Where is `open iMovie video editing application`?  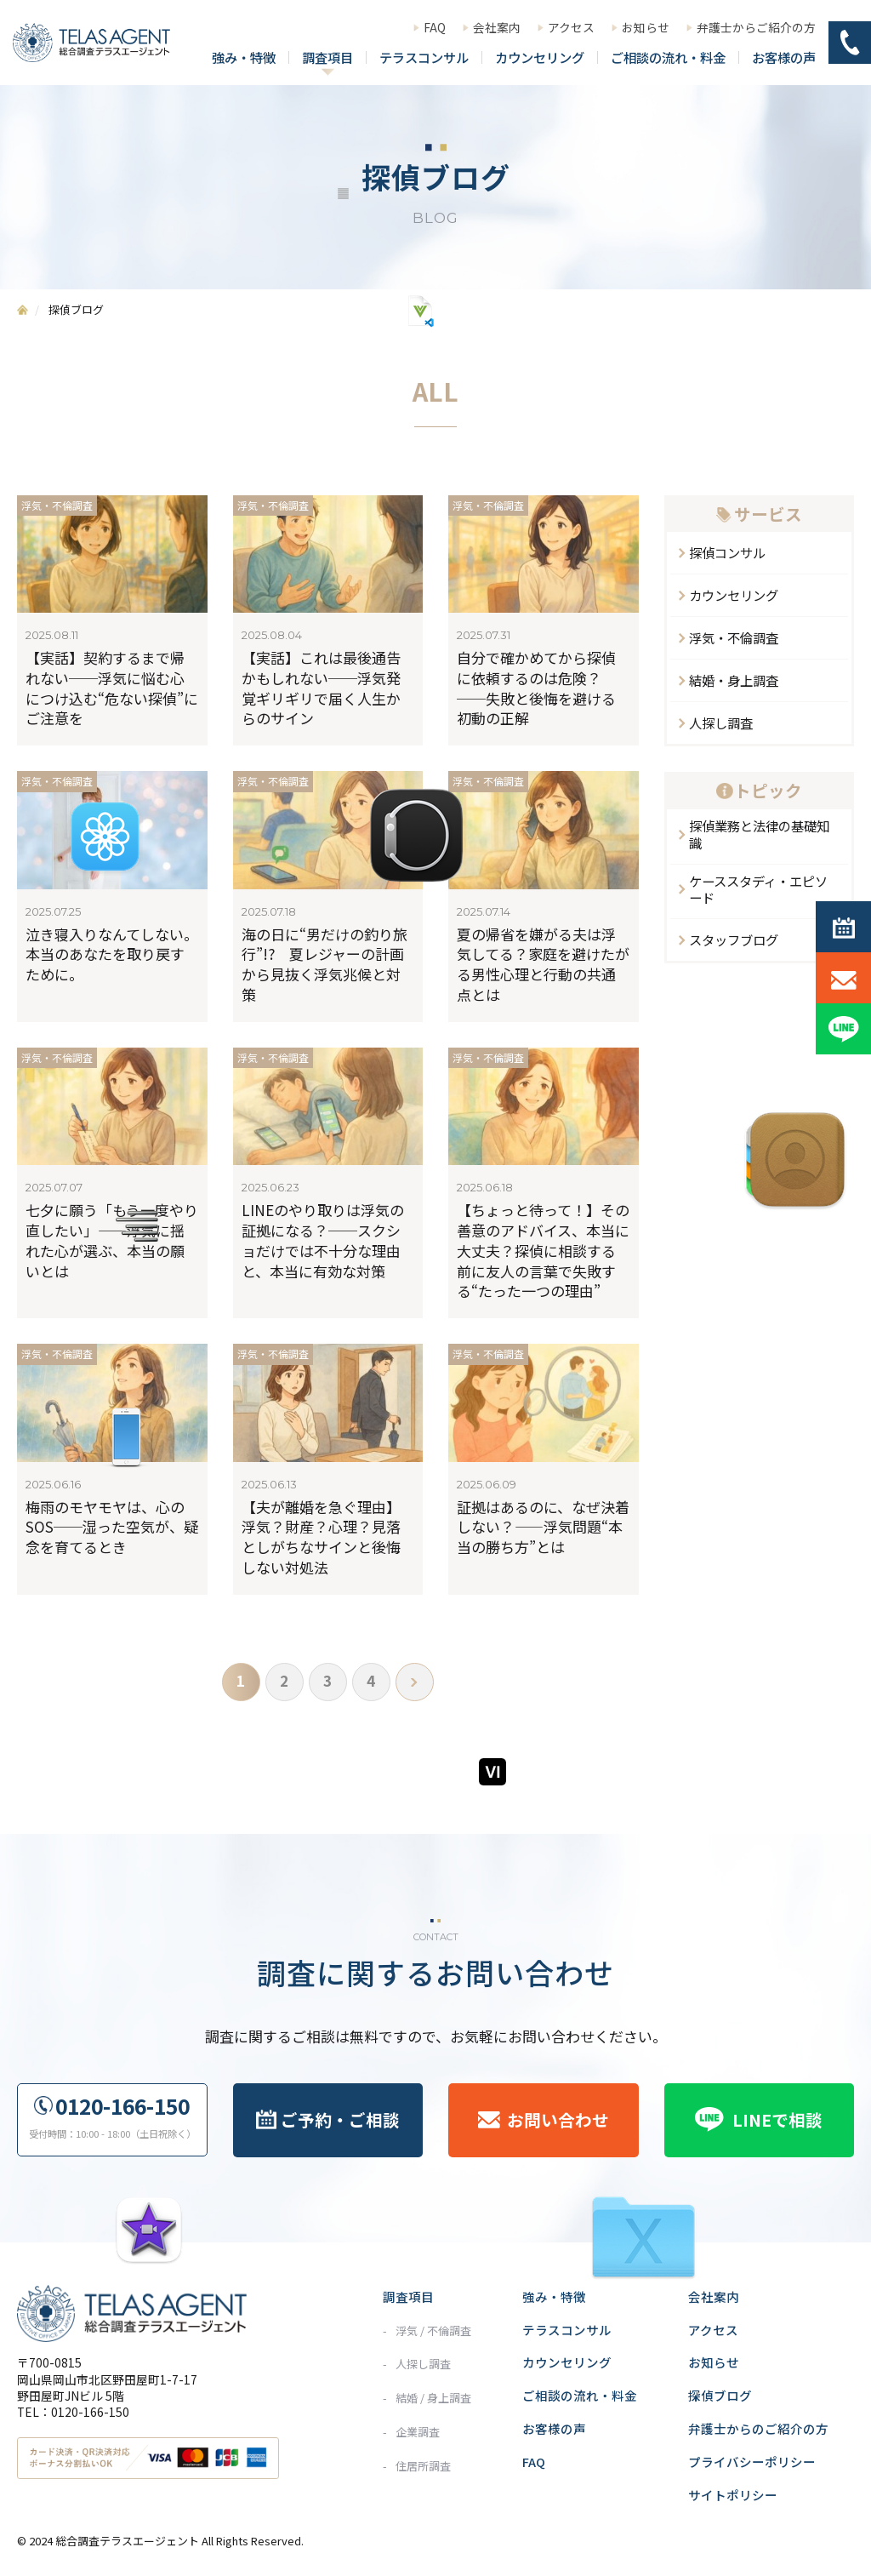
open iMovie video editing application is located at coordinates (149, 2230).